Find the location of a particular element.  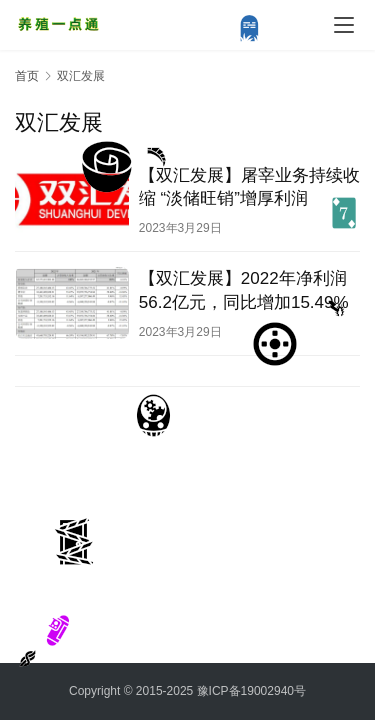

indicates a deceased character or game over state is located at coordinates (249, 28).